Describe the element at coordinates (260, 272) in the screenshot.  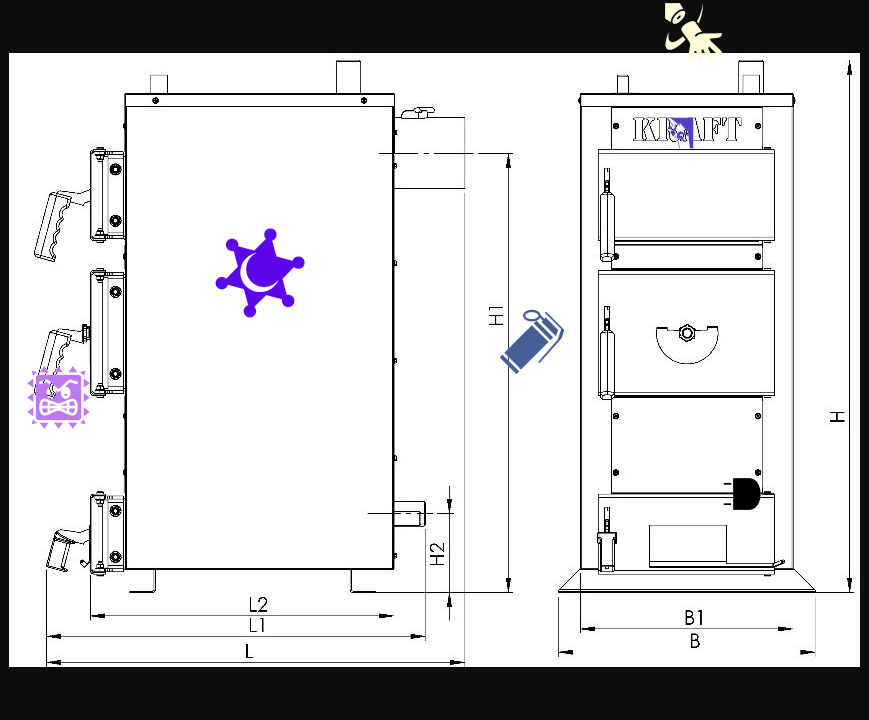
I see `indicates law enforcement or sheriff-related content` at that location.